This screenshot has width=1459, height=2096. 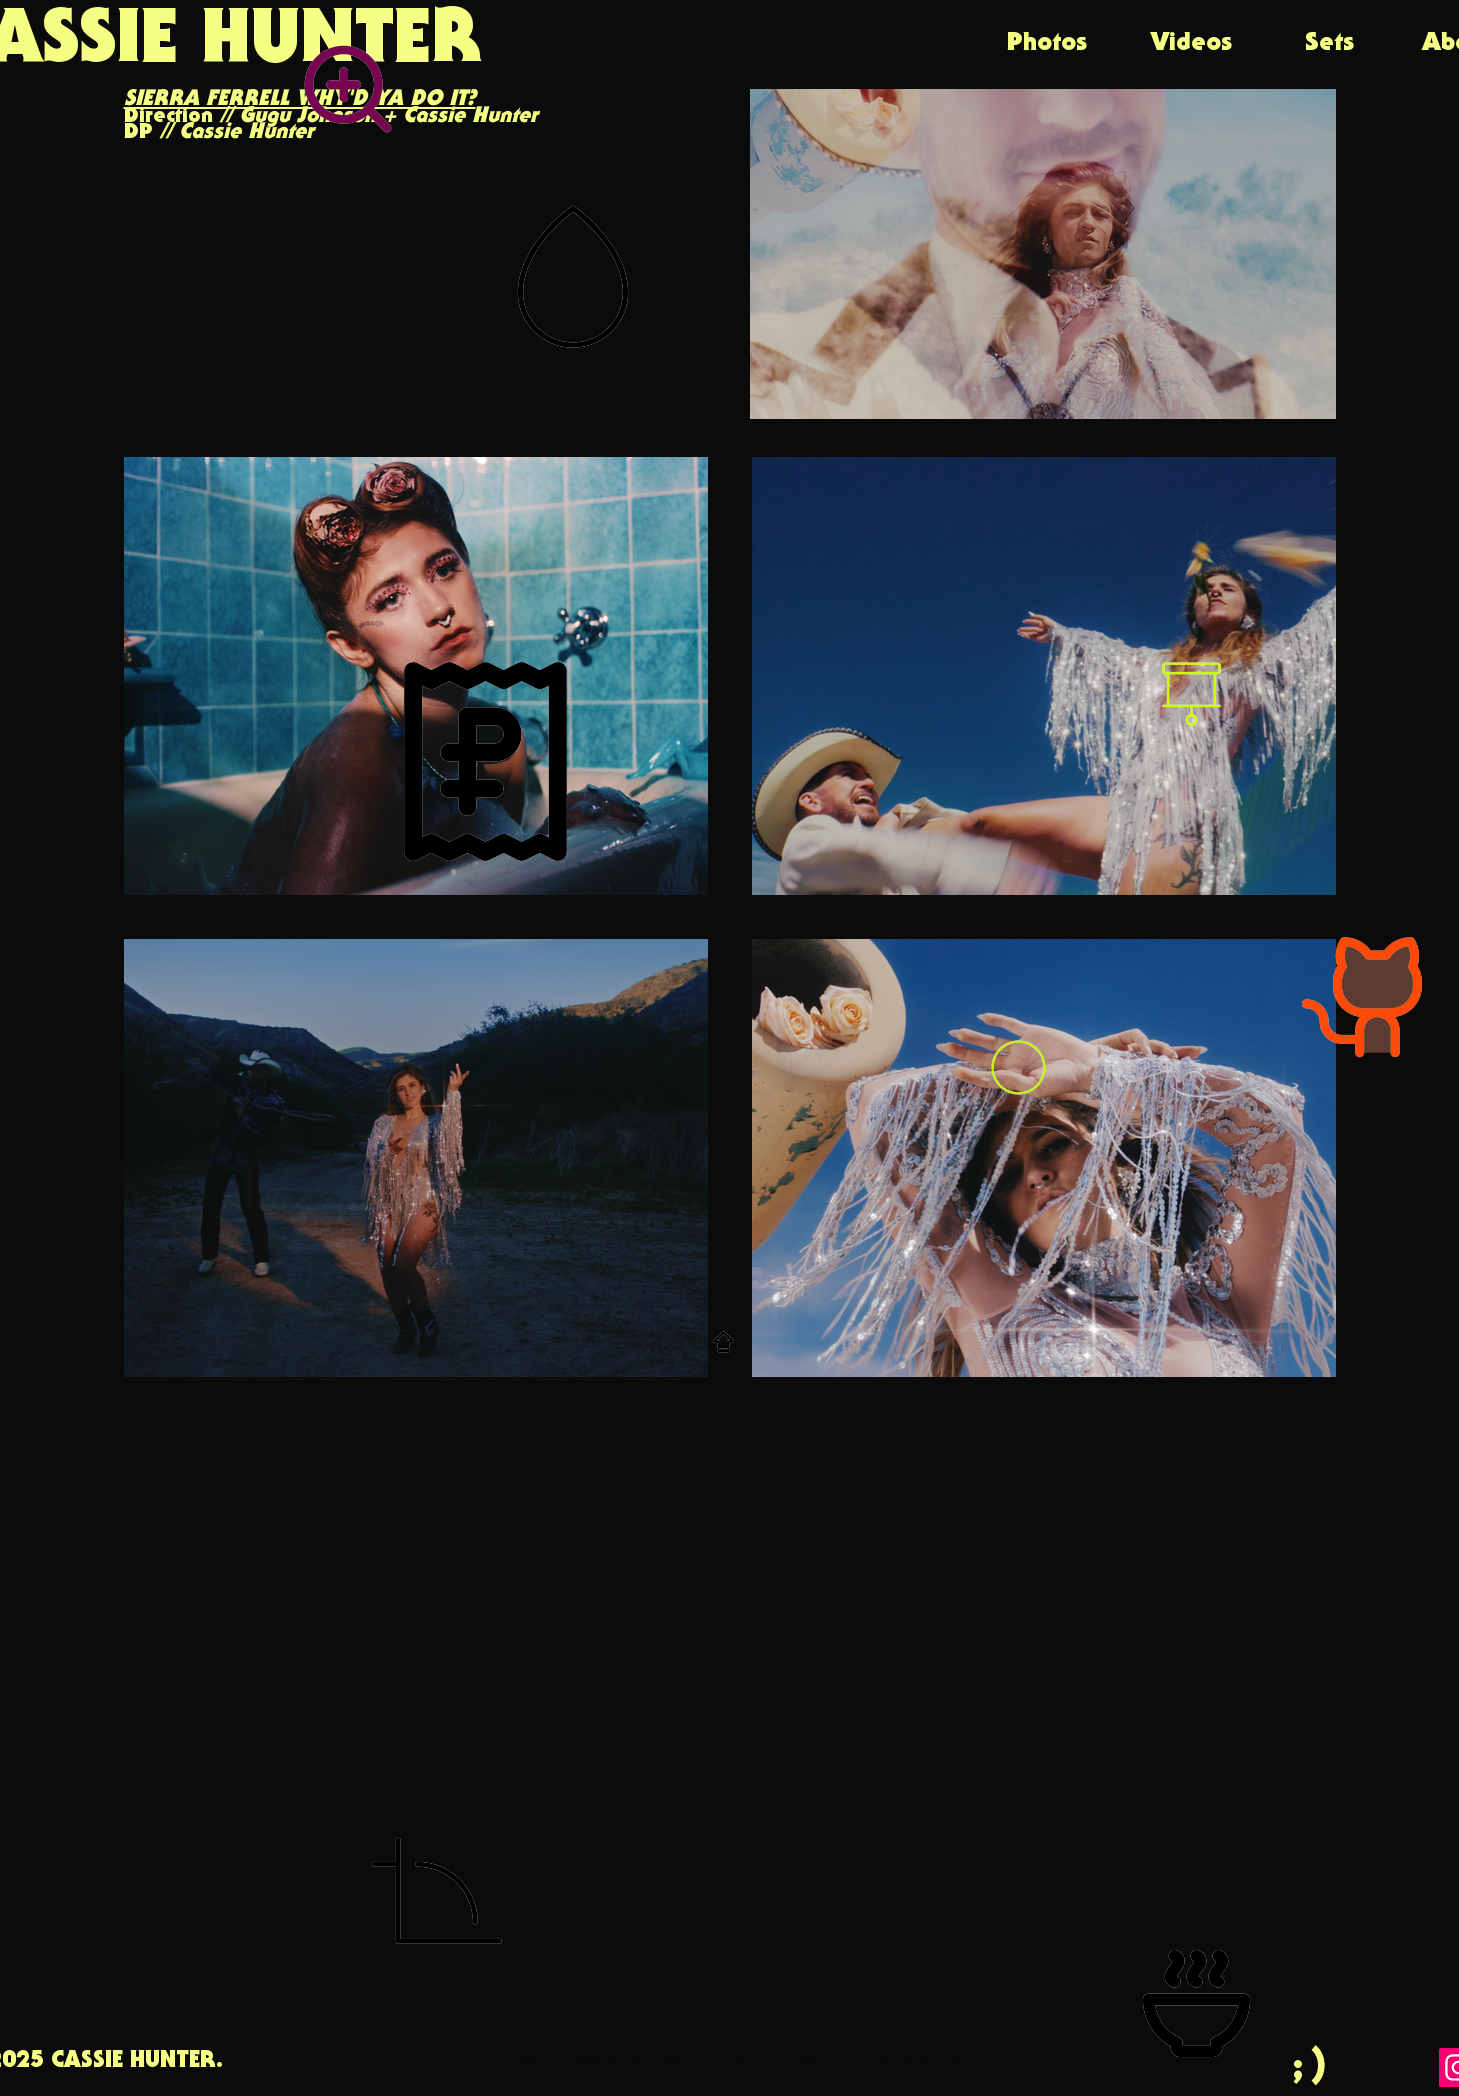 What do you see at coordinates (1196, 2003) in the screenshot?
I see `view food or dining options` at bounding box center [1196, 2003].